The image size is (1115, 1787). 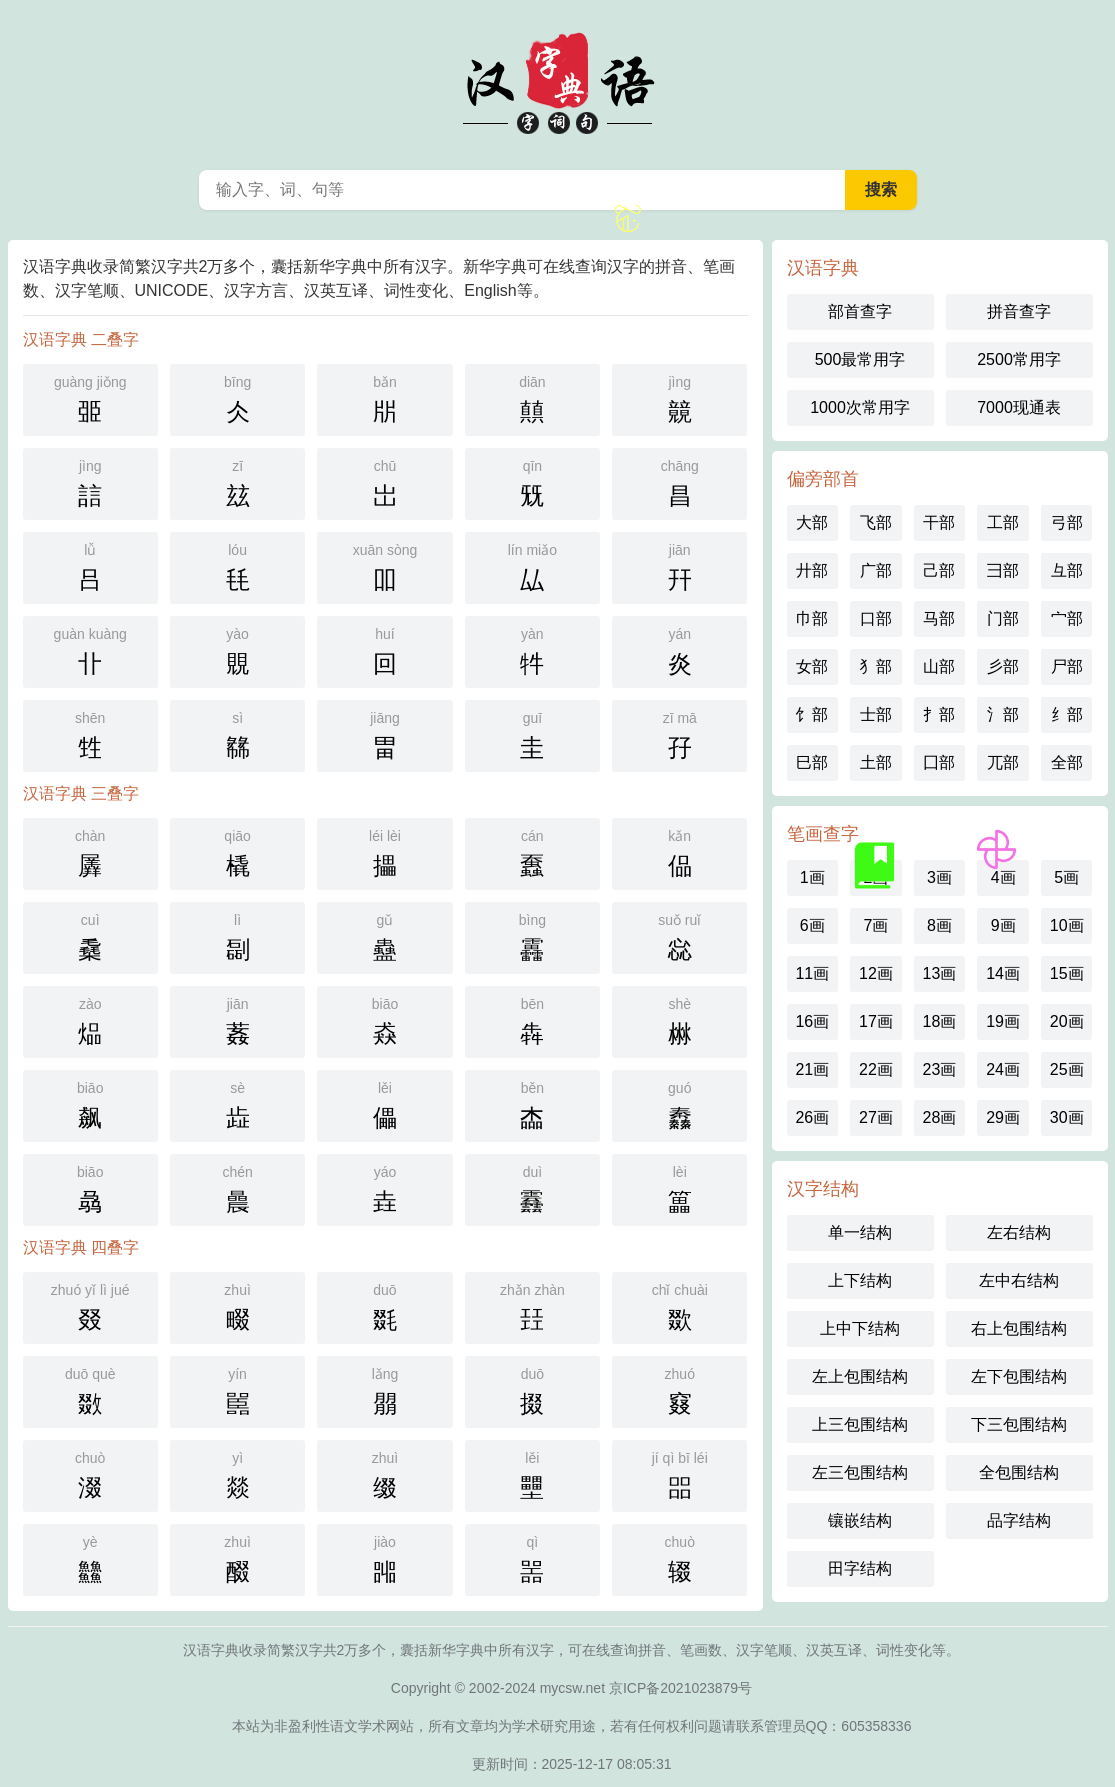 What do you see at coordinates (628, 218) in the screenshot?
I see `open the New York Times app` at bounding box center [628, 218].